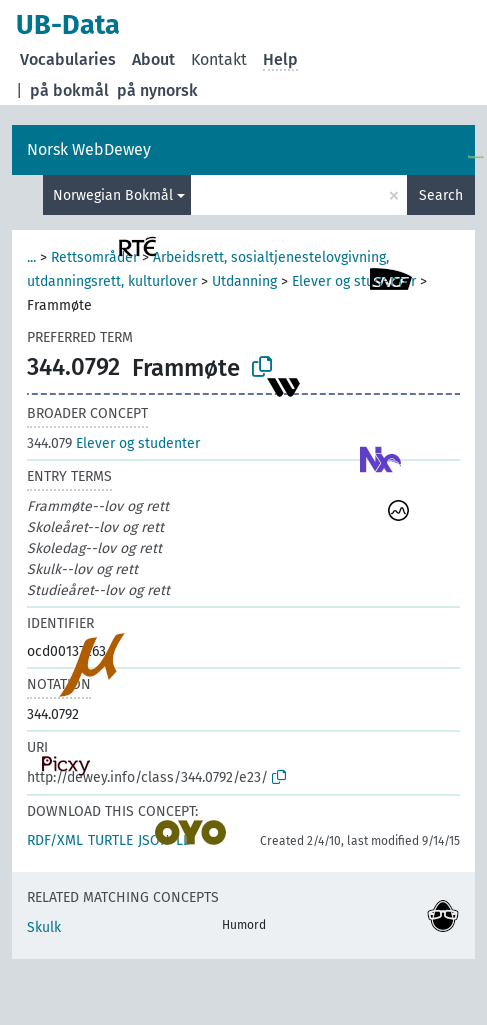  I want to click on panasonic brand logo, so click(476, 157).